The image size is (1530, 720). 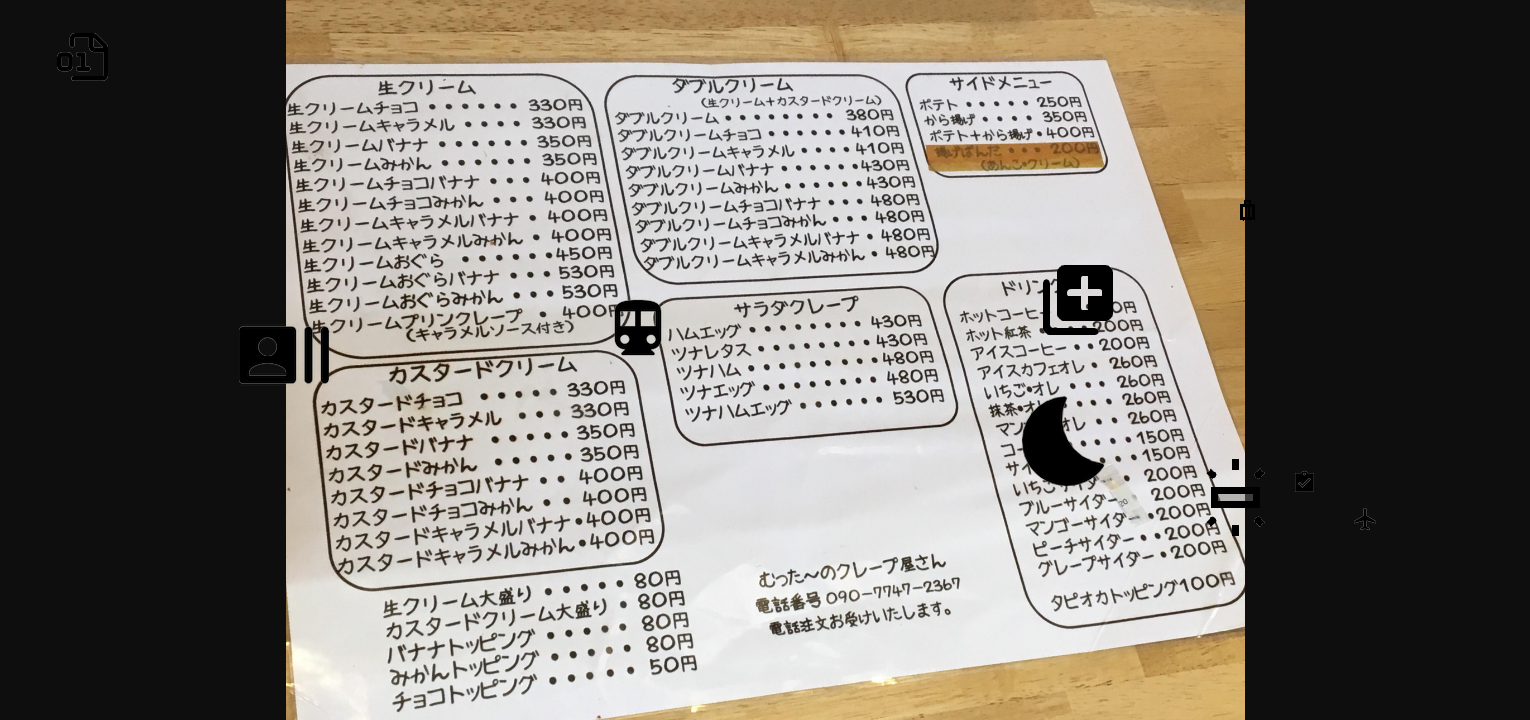 What do you see at coordinates (82, 58) in the screenshot?
I see `view or open a binary file` at bounding box center [82, 58].